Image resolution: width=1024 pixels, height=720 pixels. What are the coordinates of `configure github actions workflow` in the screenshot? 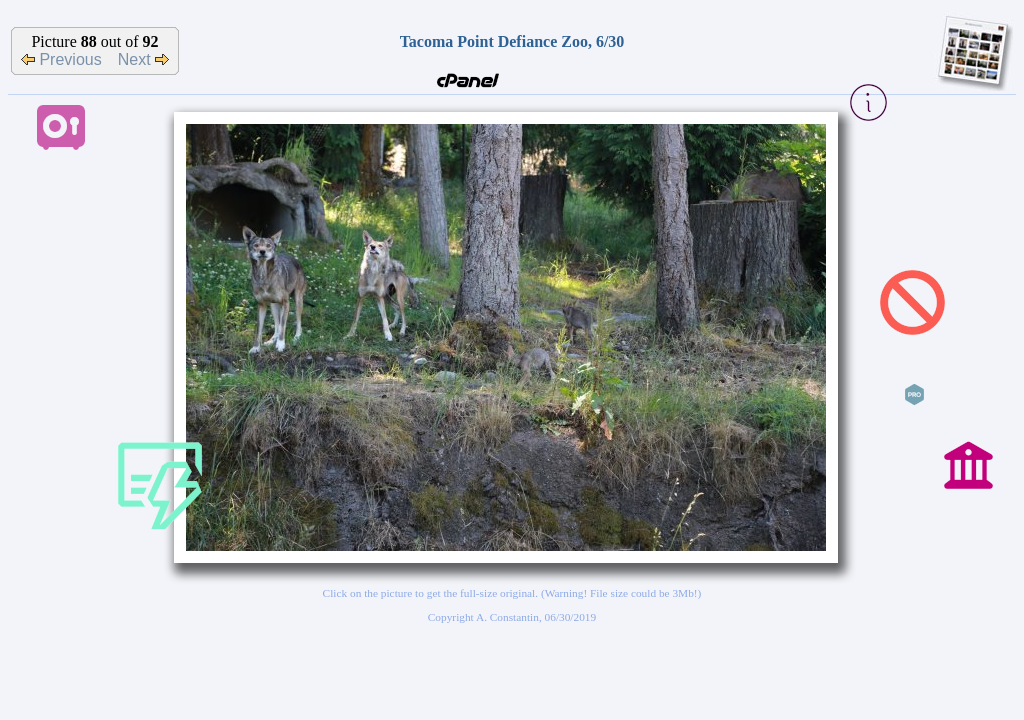 It's located at (156, 487).